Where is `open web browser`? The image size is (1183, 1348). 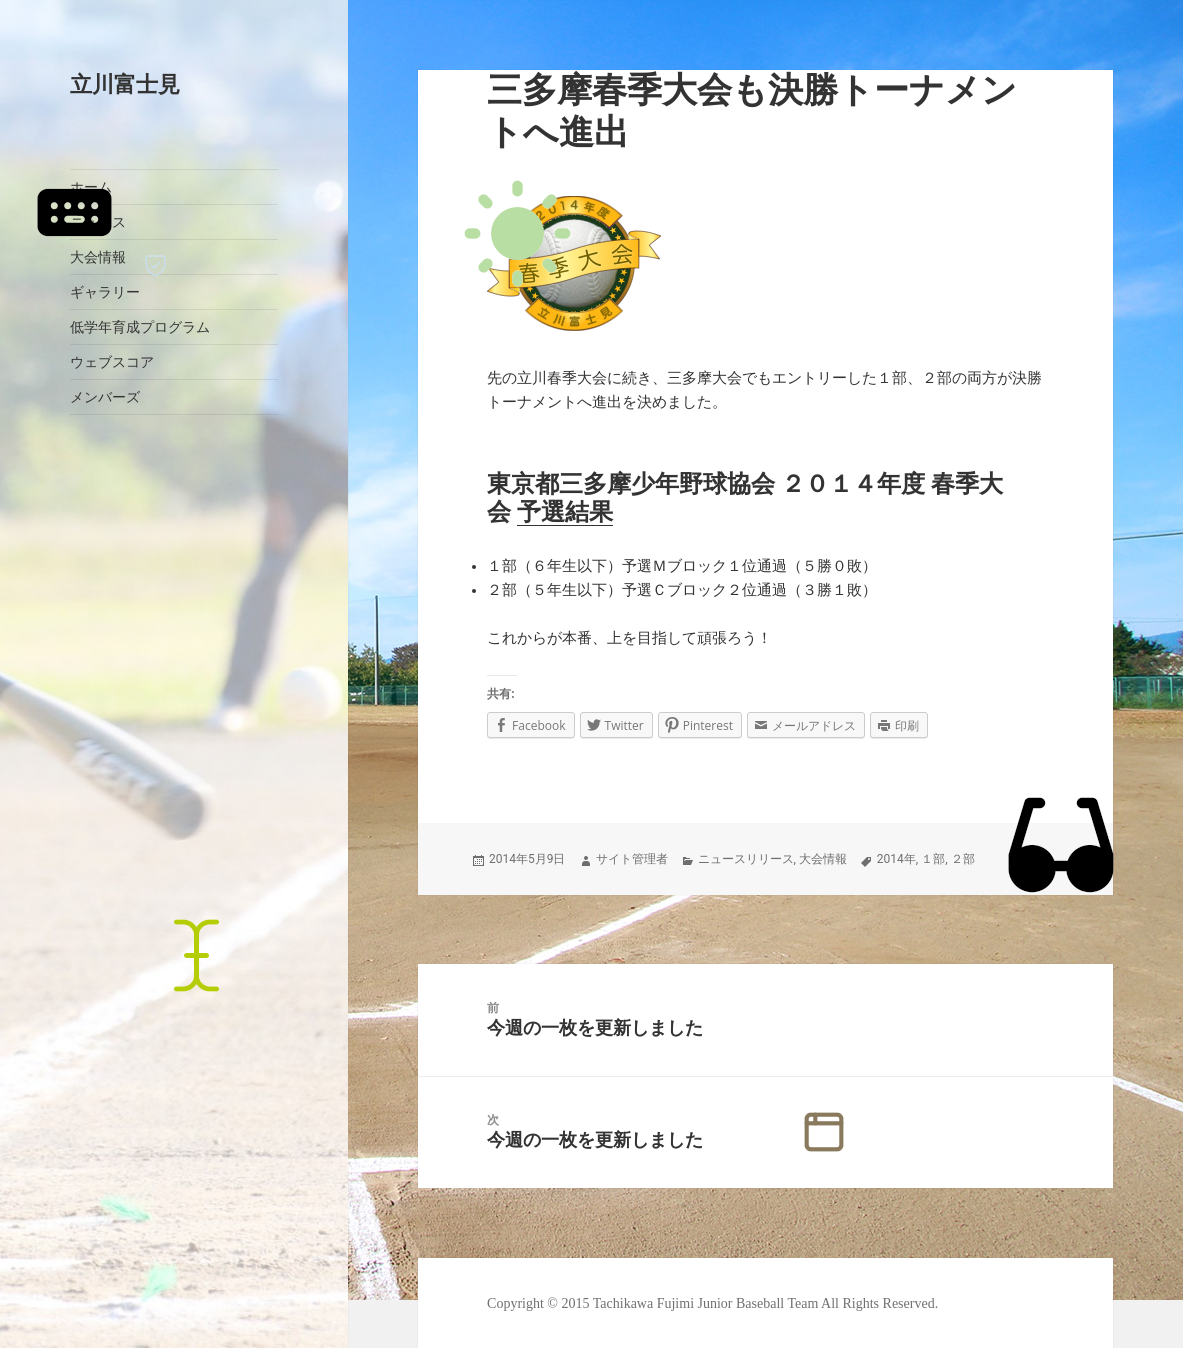 open web browser is located at coordinates (824, 1132).